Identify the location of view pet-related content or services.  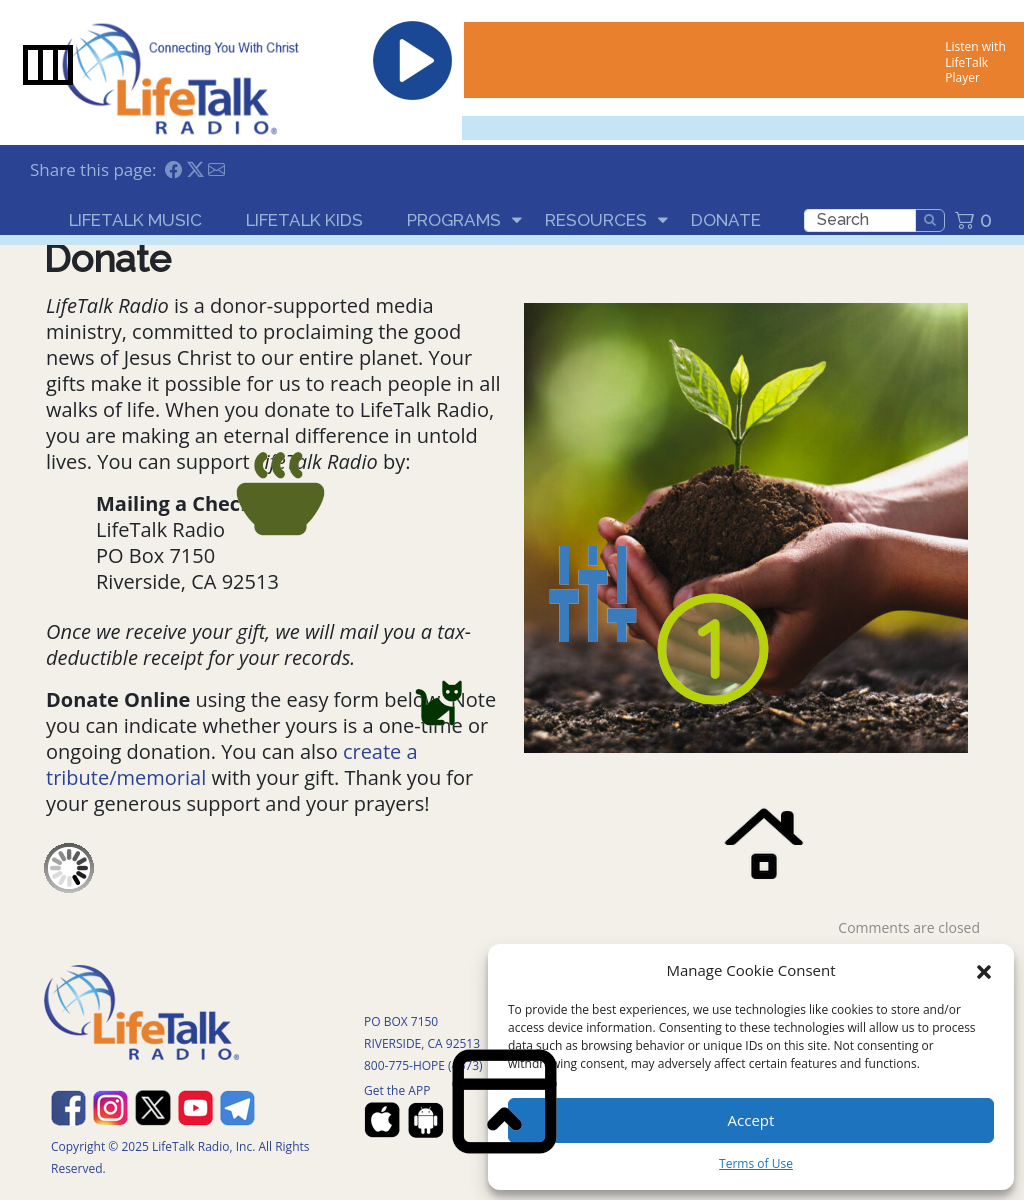
(438, 703).